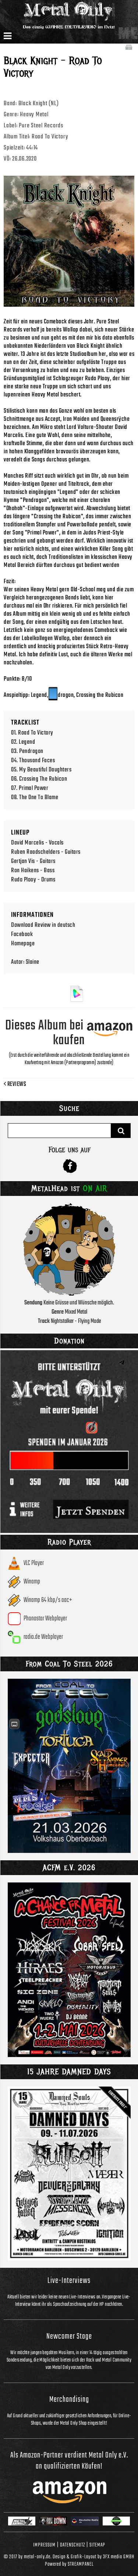  Describe the element at coordinates (77, 994) in the screenshot. I see `color profile document for color management` at that location.